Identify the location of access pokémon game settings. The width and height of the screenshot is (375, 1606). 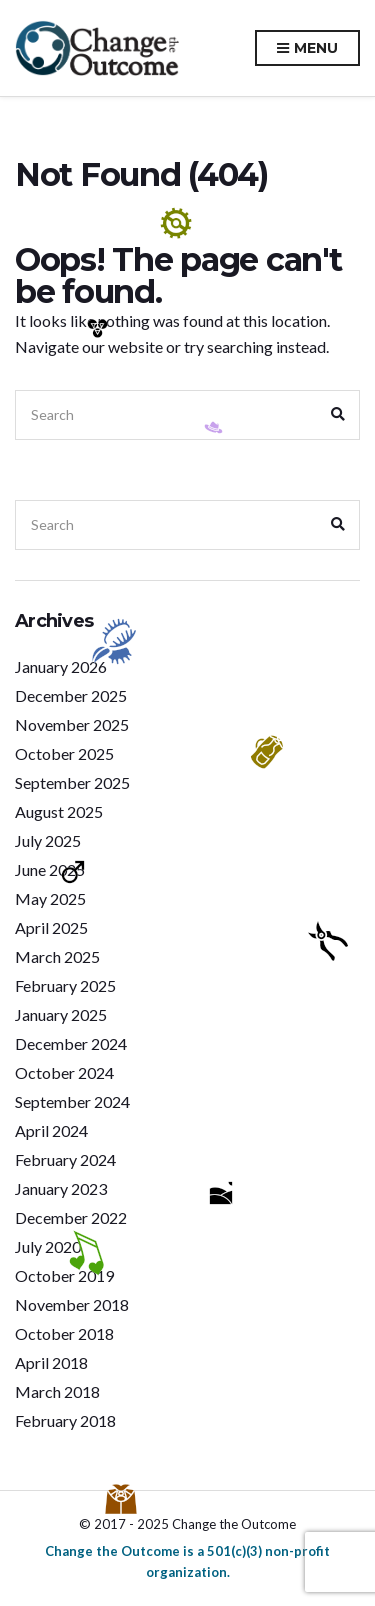
(176, 223).